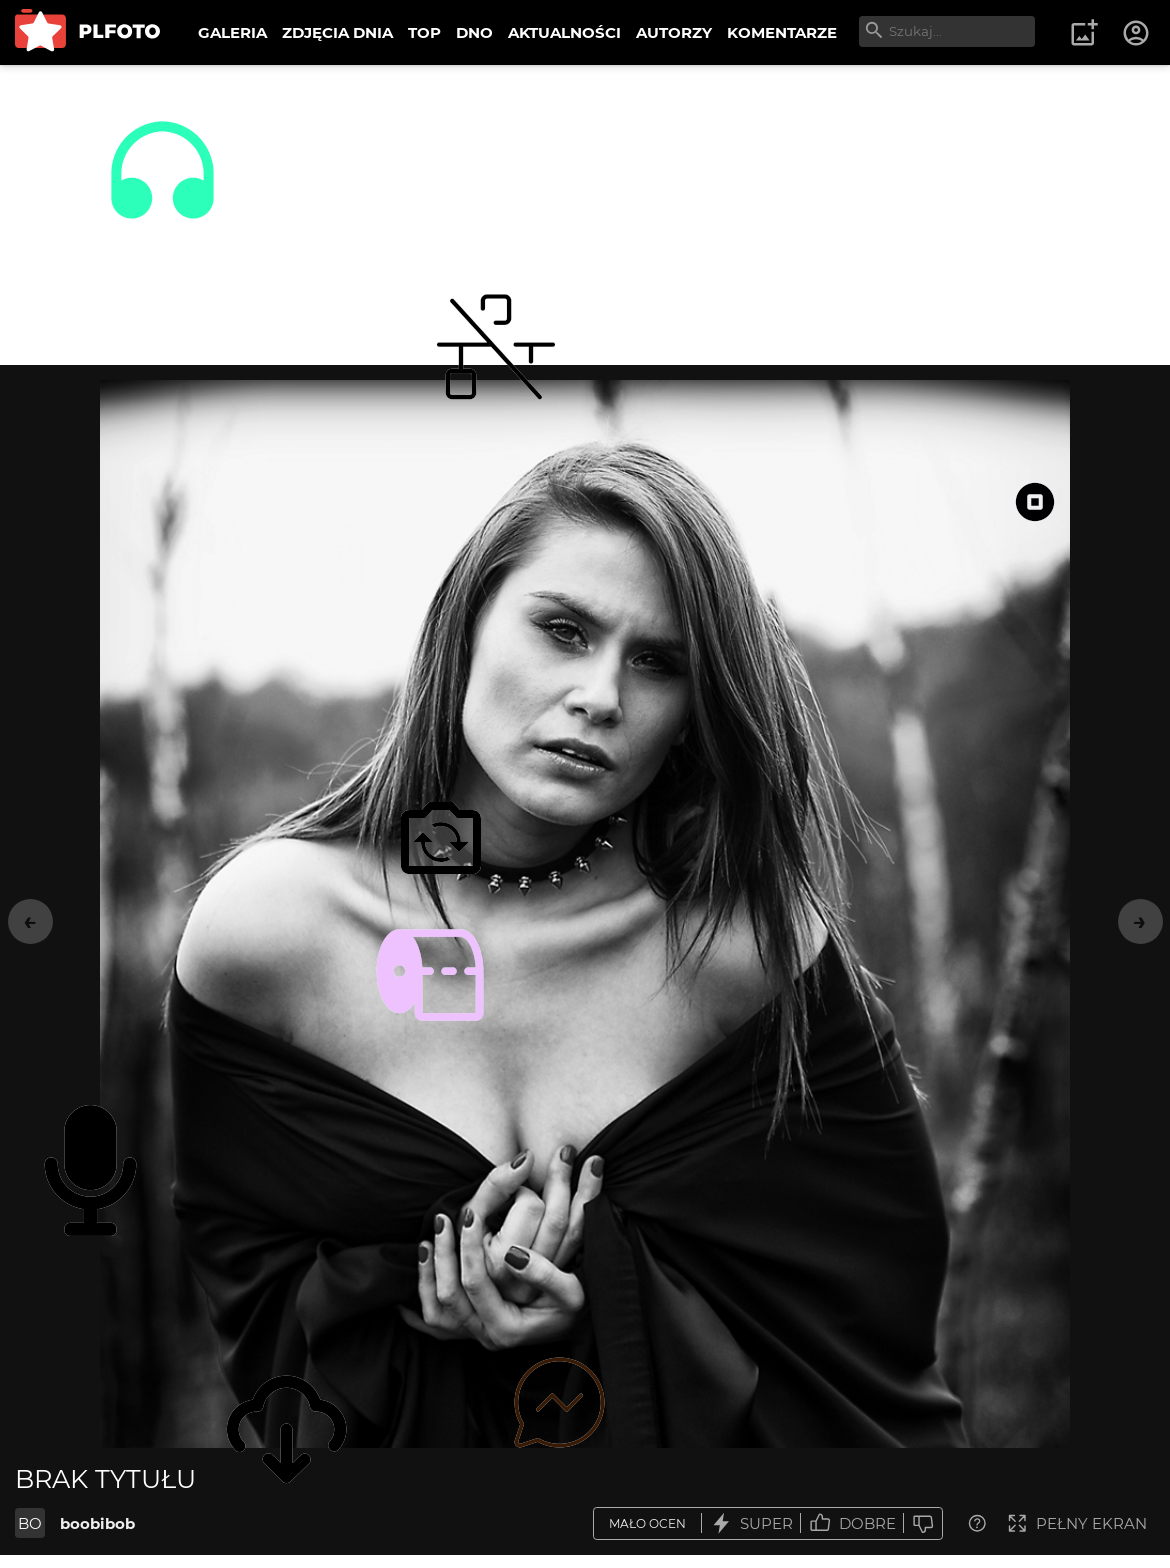  What do you see at coordinates (559, 1402) in the screenshot?
I see `open facebook messenger` at bounding box center [559, 1402].